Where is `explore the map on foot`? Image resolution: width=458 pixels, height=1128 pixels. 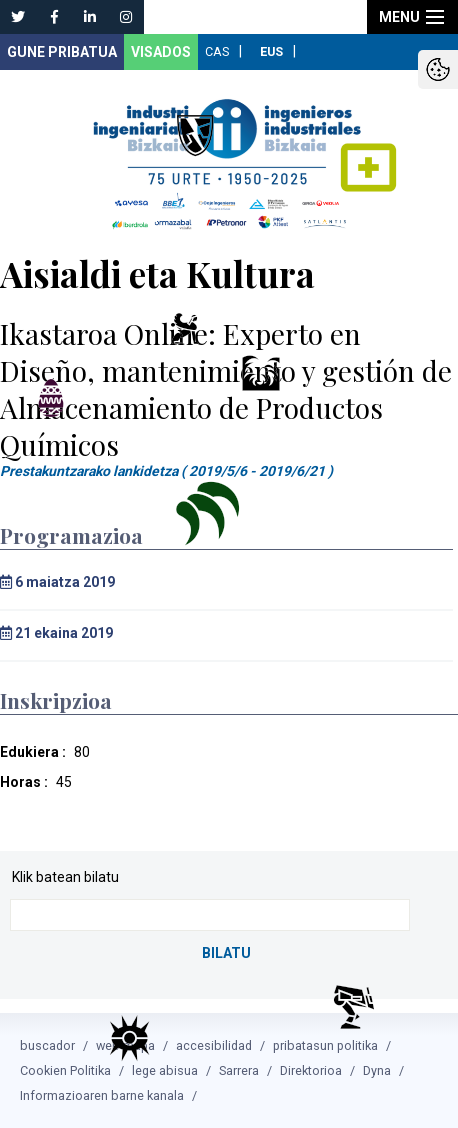 explore the map on foot is located at coordinates (354, 1007).